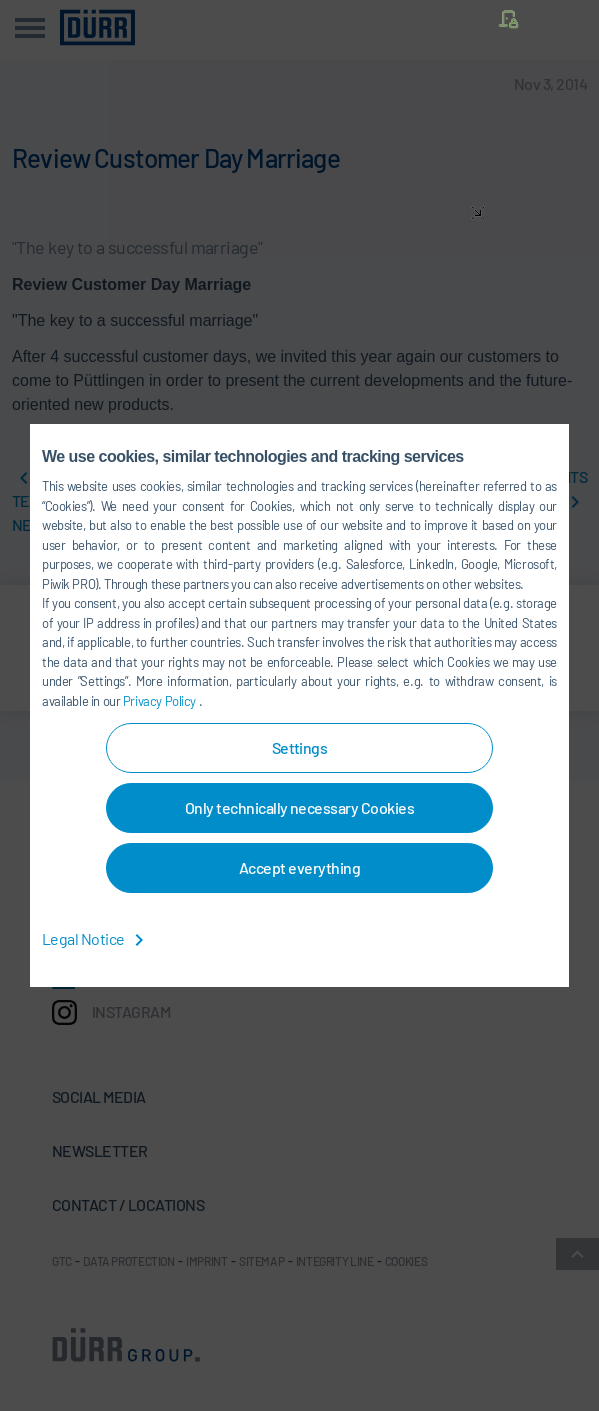 The image size is (599, 1411). Describe the element at coordinates (508, 18) in the screenshot. I see `indicates a locked or secured room` at that location.